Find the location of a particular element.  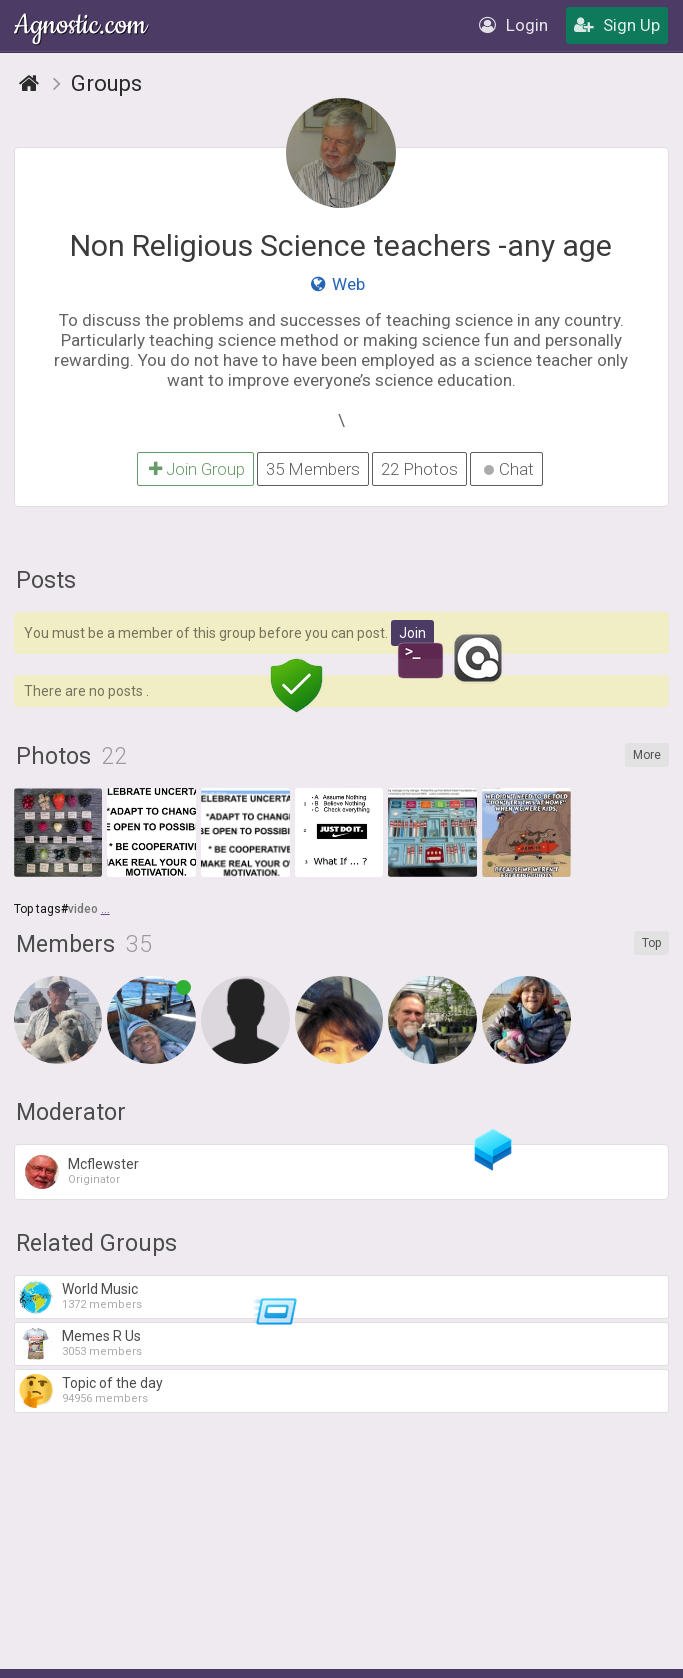

indicates system security check passed is located at coordinates (296, 685).